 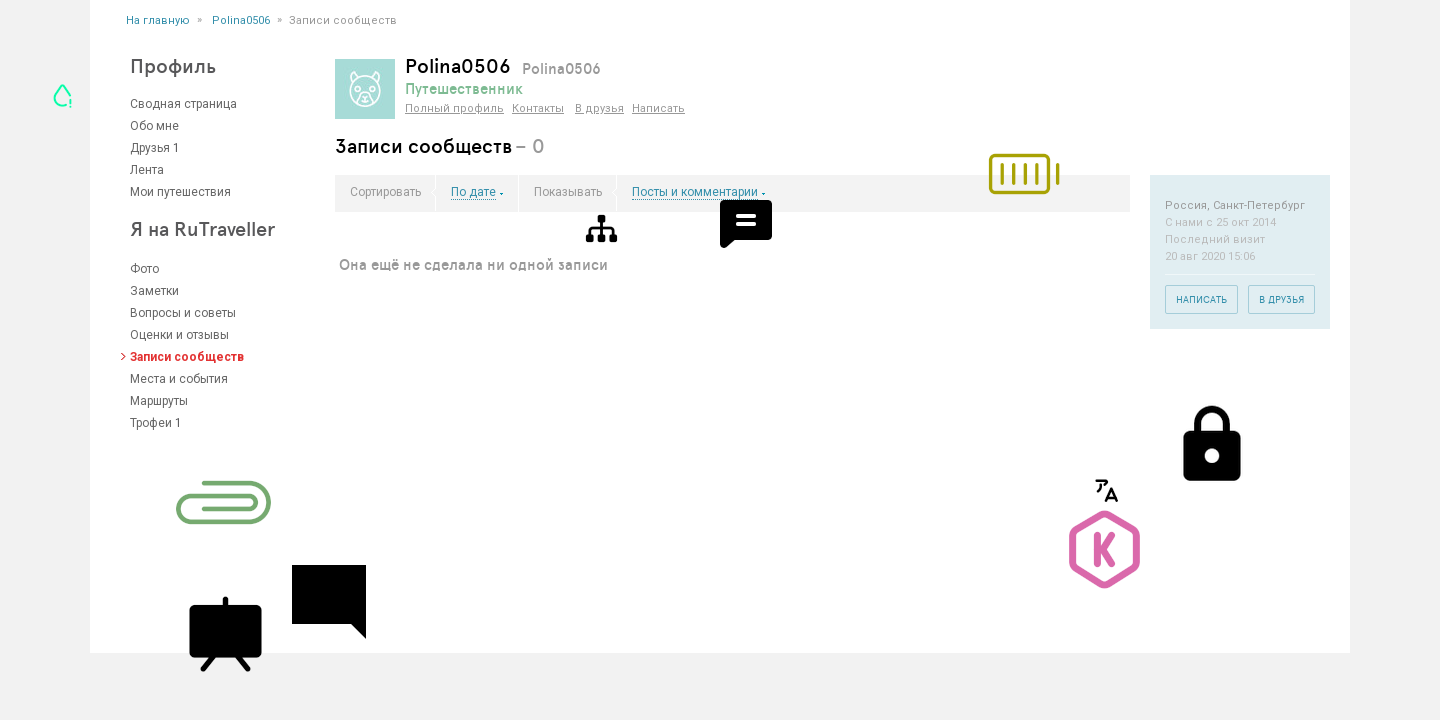 What do you see at coordinates (223, 502) in the screenshot?
I see `attach a file to your message` at bounding box center [223, 502].